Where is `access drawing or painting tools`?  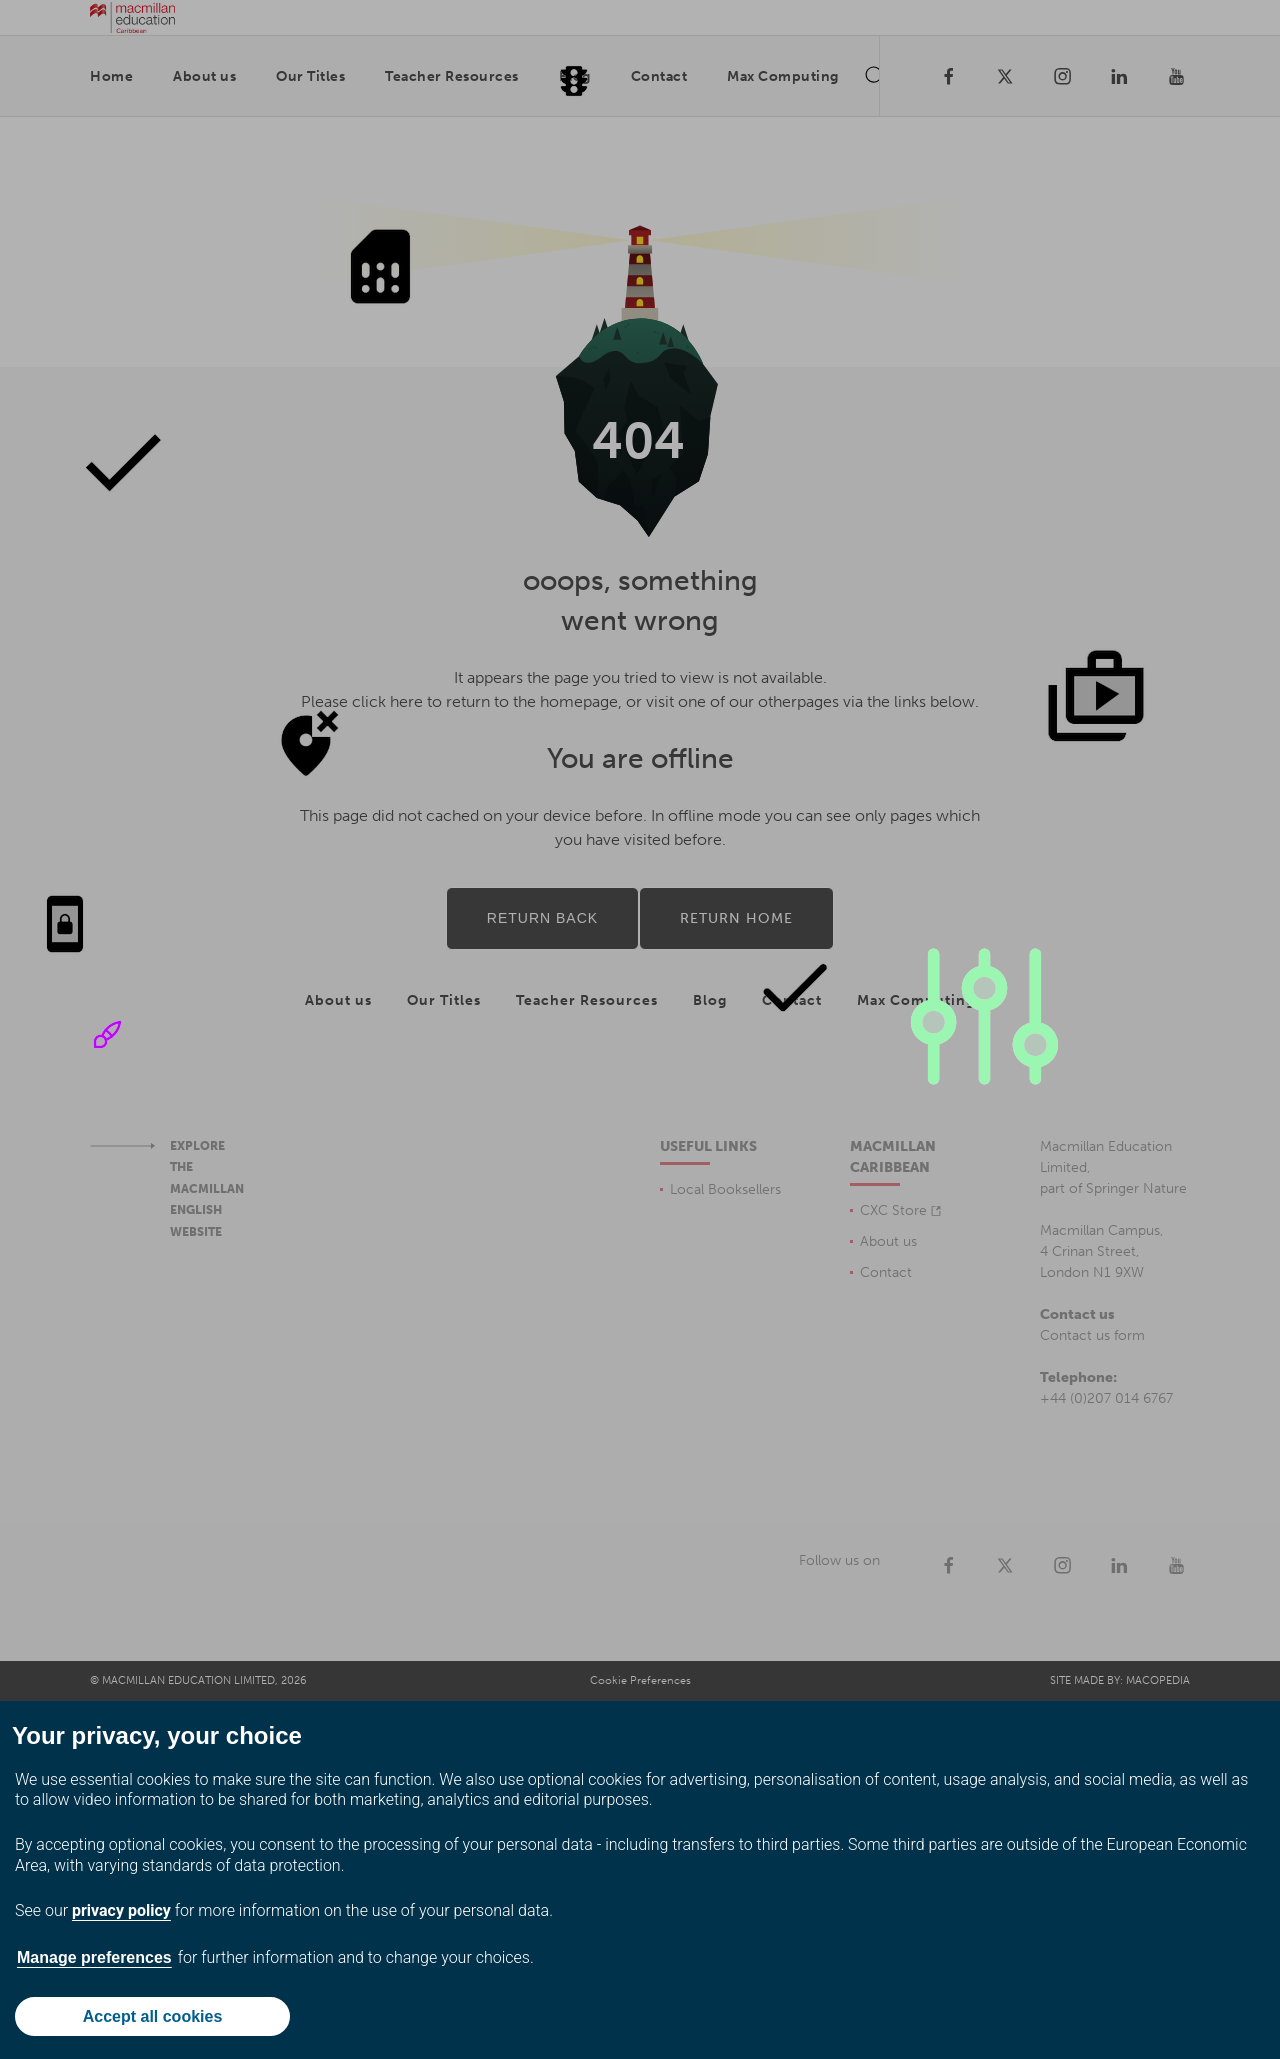 access drawing or painting tools is located at coordinates (107, 1034).